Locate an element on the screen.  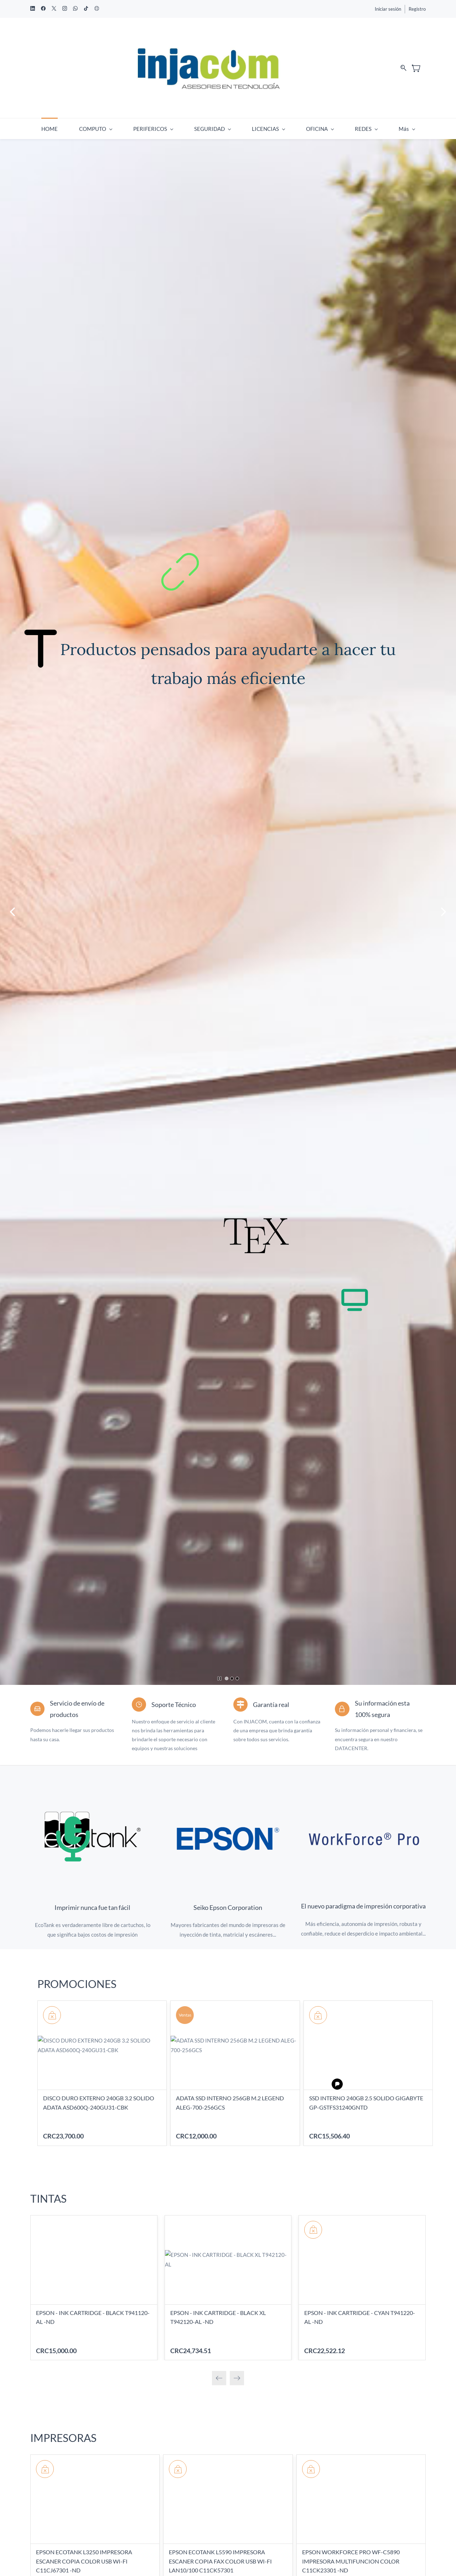
TeX typesetting system logo is located at coordinates (256, 1236).